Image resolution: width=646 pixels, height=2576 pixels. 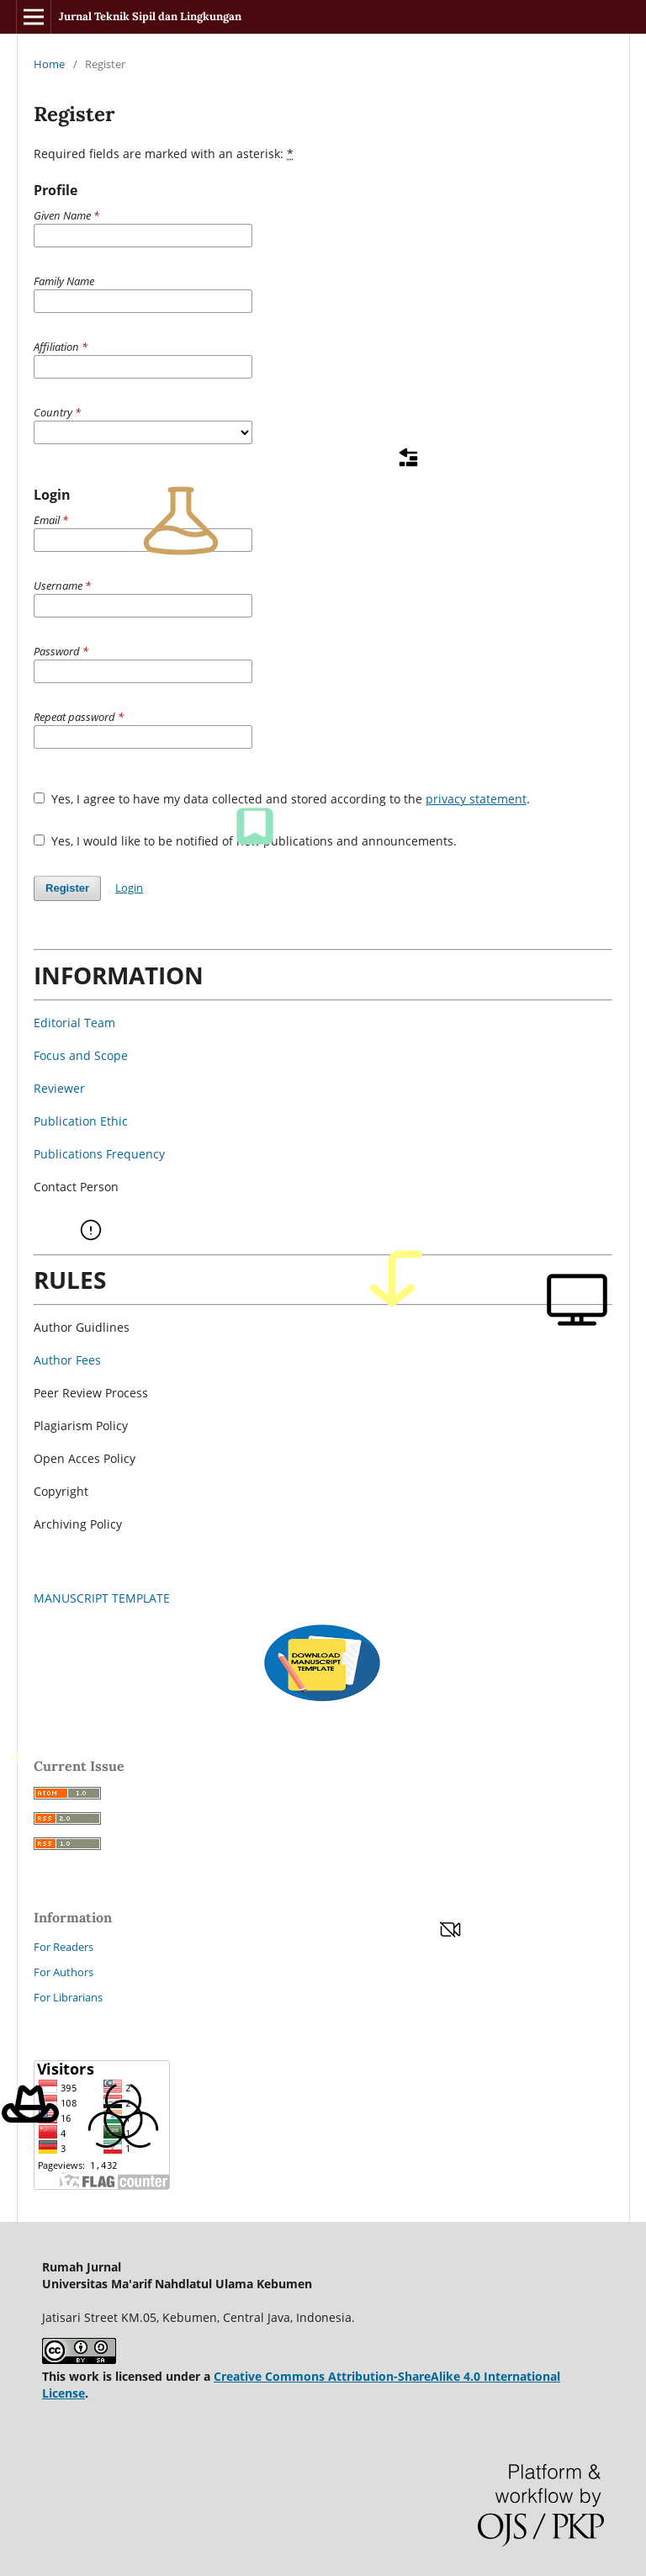 I want to click on save or bookmark this item, so click(x=255, y=826).